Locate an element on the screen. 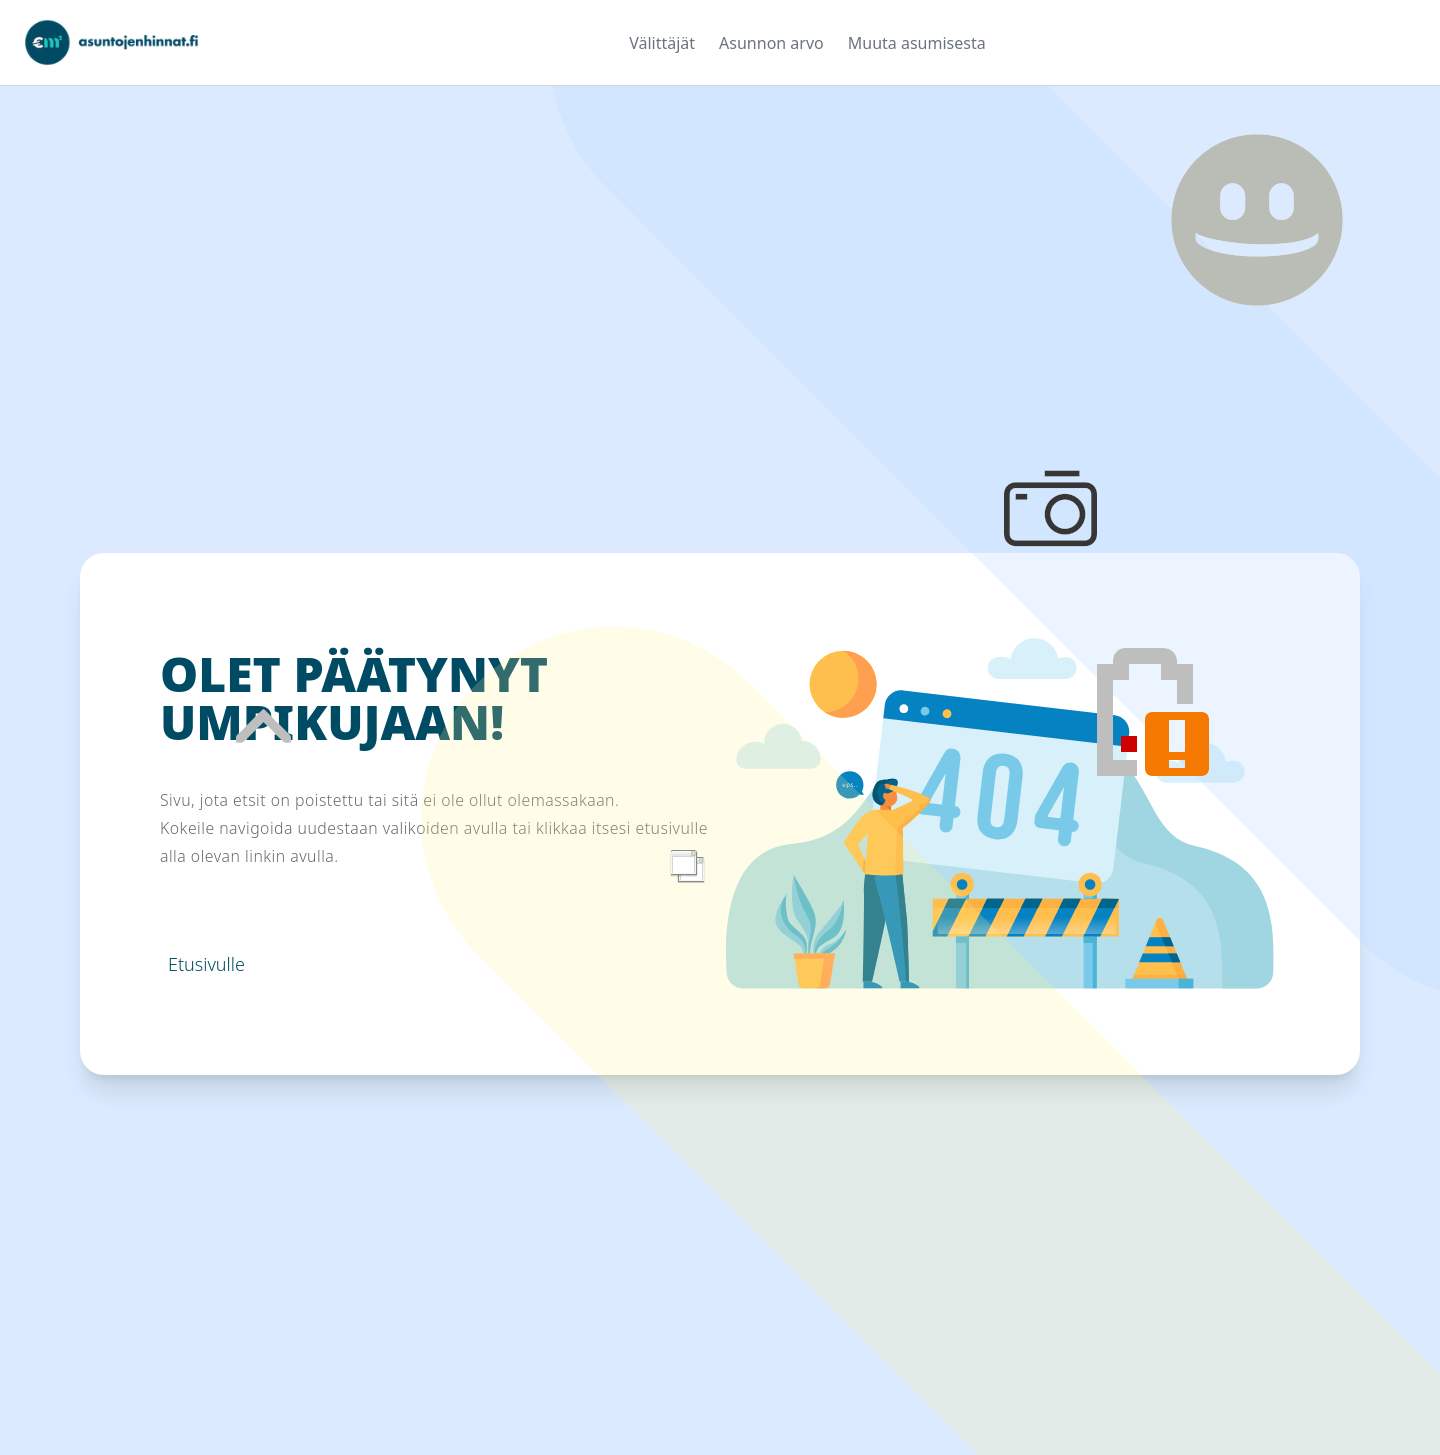  access window management settings is located at coordinates (687, 866).